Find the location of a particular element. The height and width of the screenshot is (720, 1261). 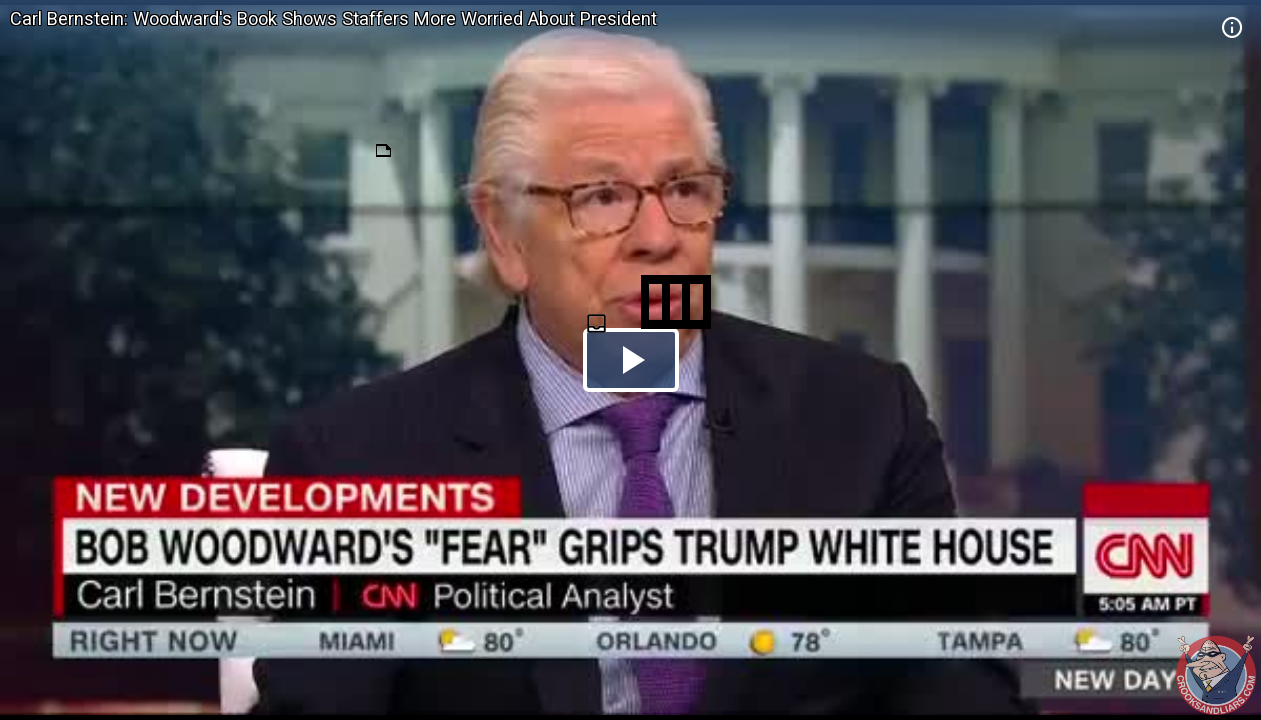

access your inbox is located at coordinates (596, 323).